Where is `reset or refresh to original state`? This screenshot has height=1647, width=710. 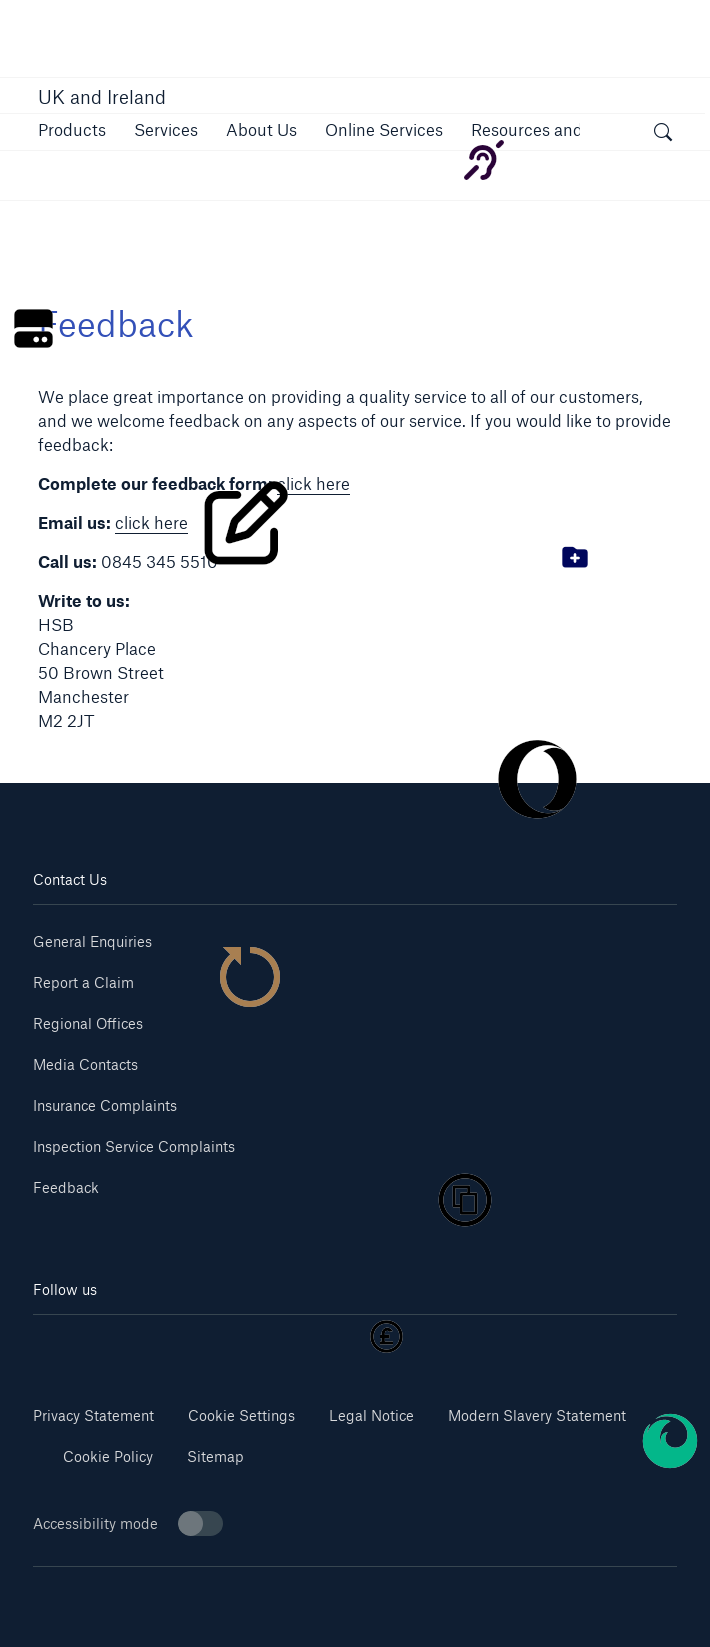
reset or refresh to original state is located at coordinates (250, 977).